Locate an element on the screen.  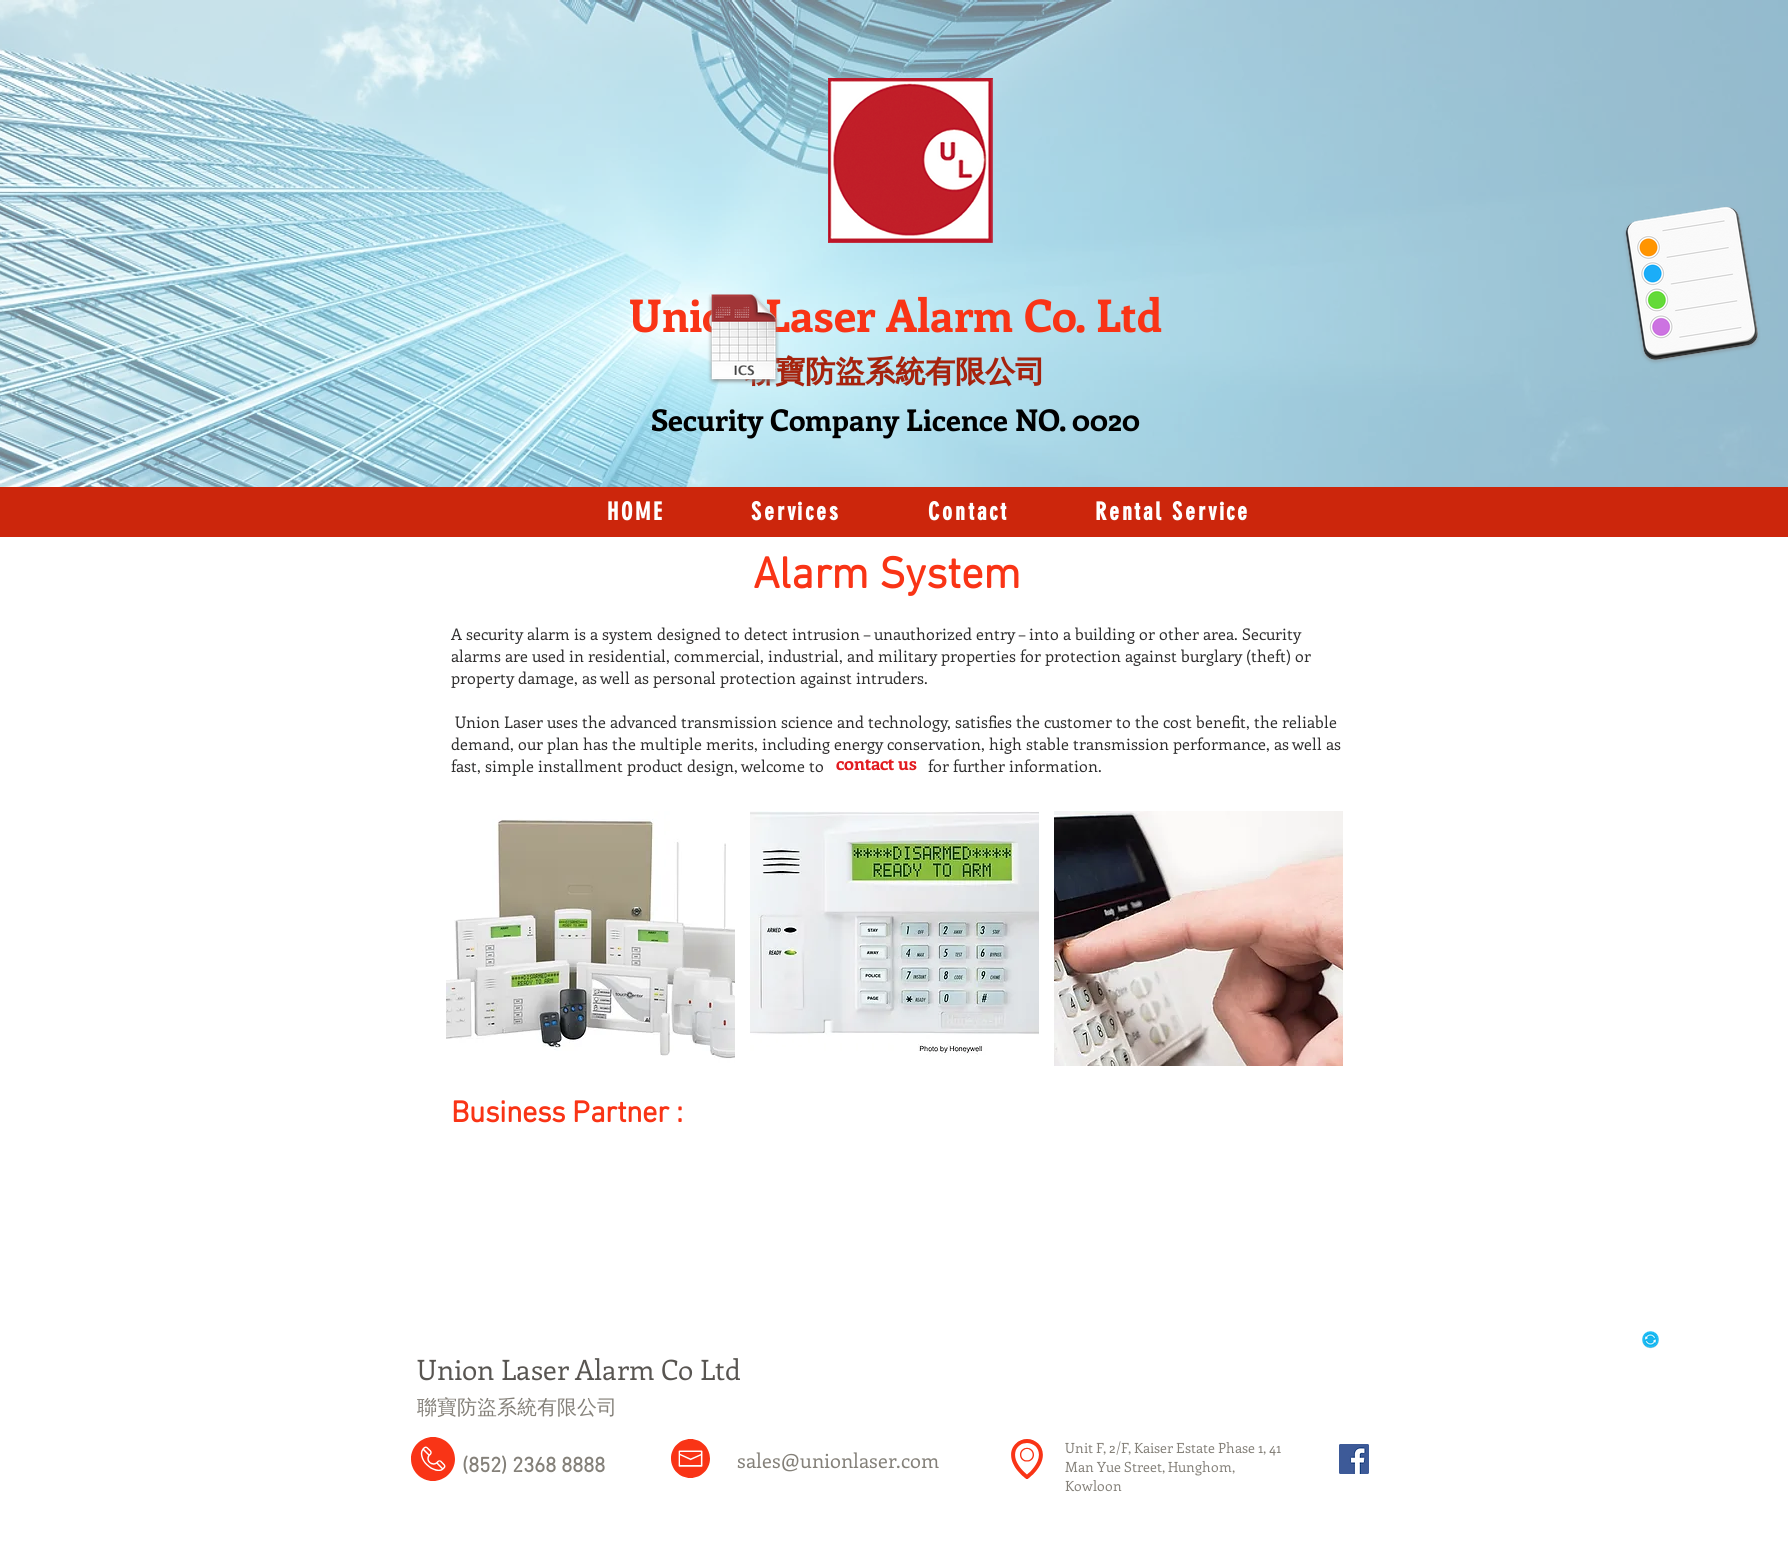
open or import an ICS calendar file is located at coordinates (744, 339).